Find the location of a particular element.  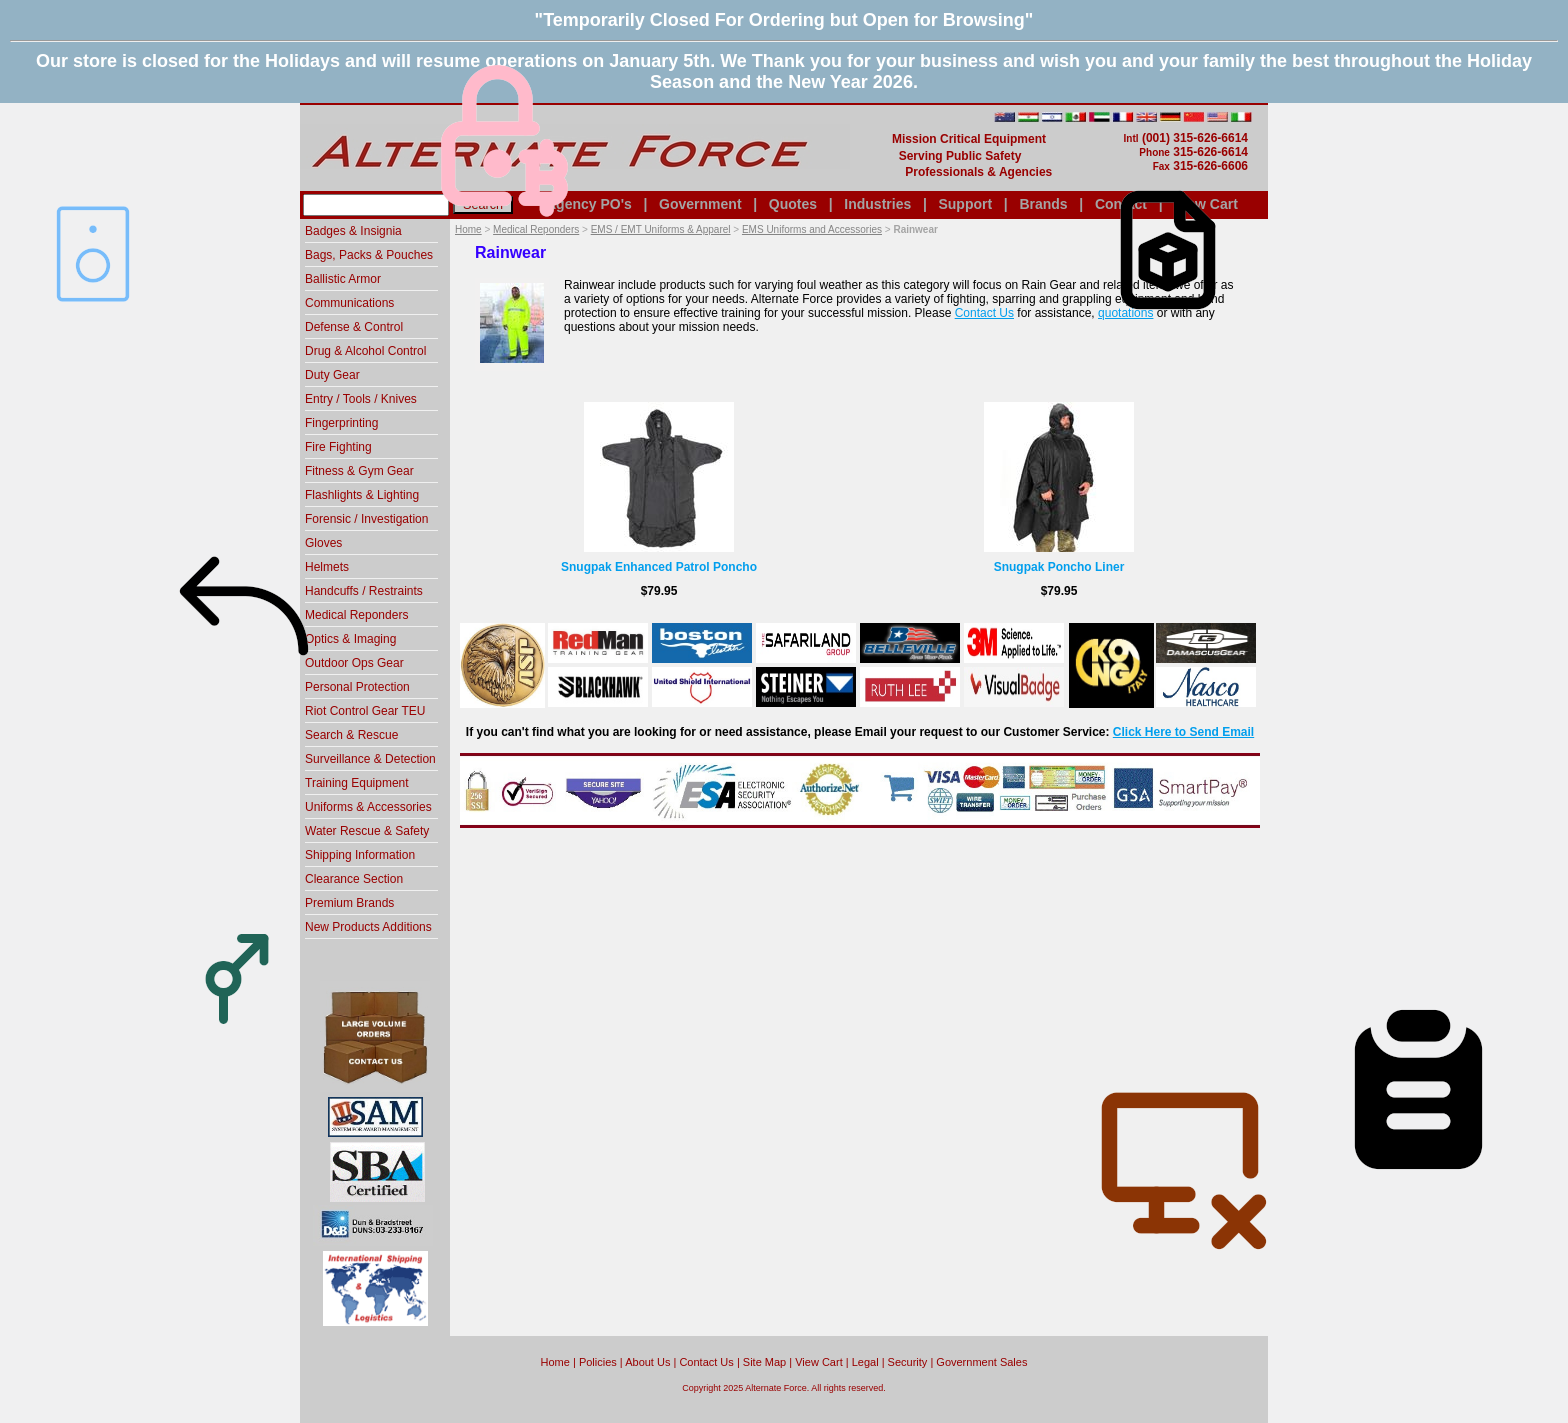

disconnect or remove desktop device is located at coordinates (1180, 1163).